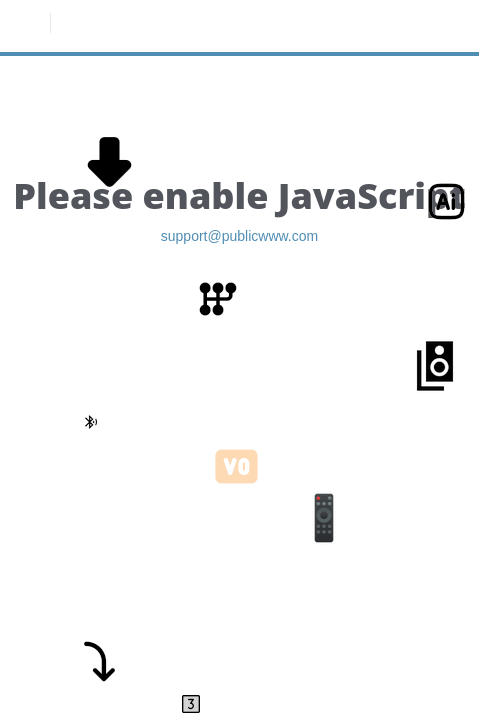 The width and height of the screenshot is (479, 720). I want to click on download a file or content, so click(109, 162).